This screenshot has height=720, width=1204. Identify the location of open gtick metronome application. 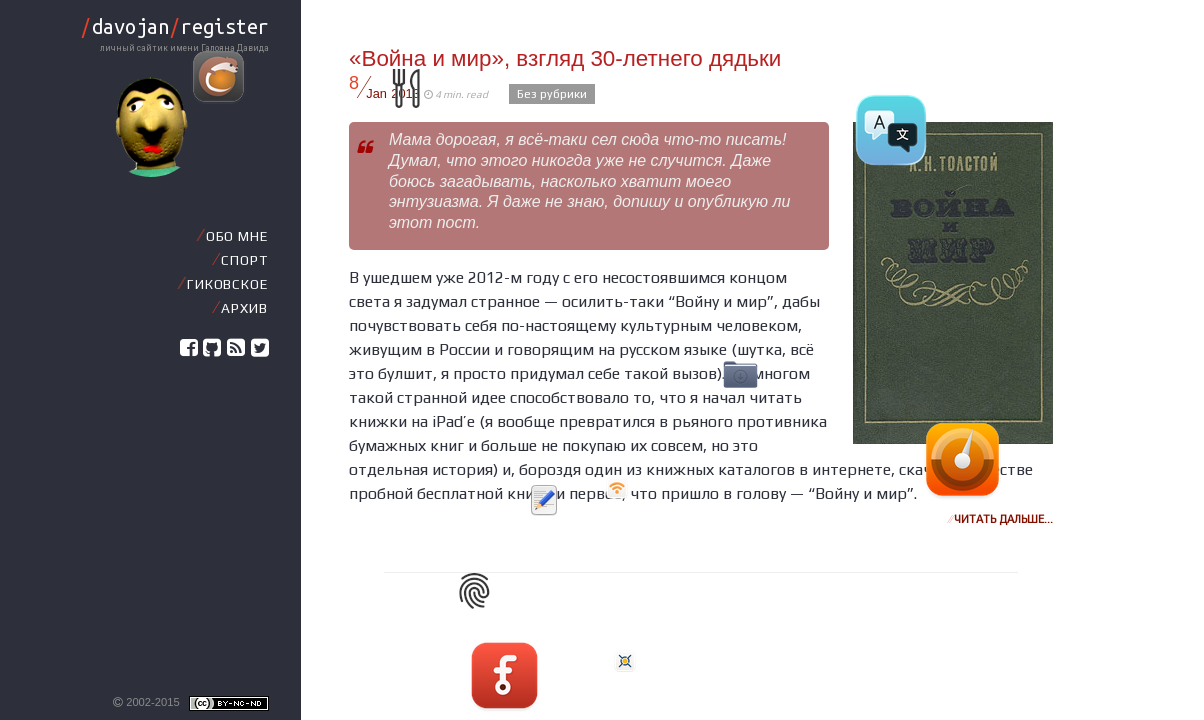
(962, 459).